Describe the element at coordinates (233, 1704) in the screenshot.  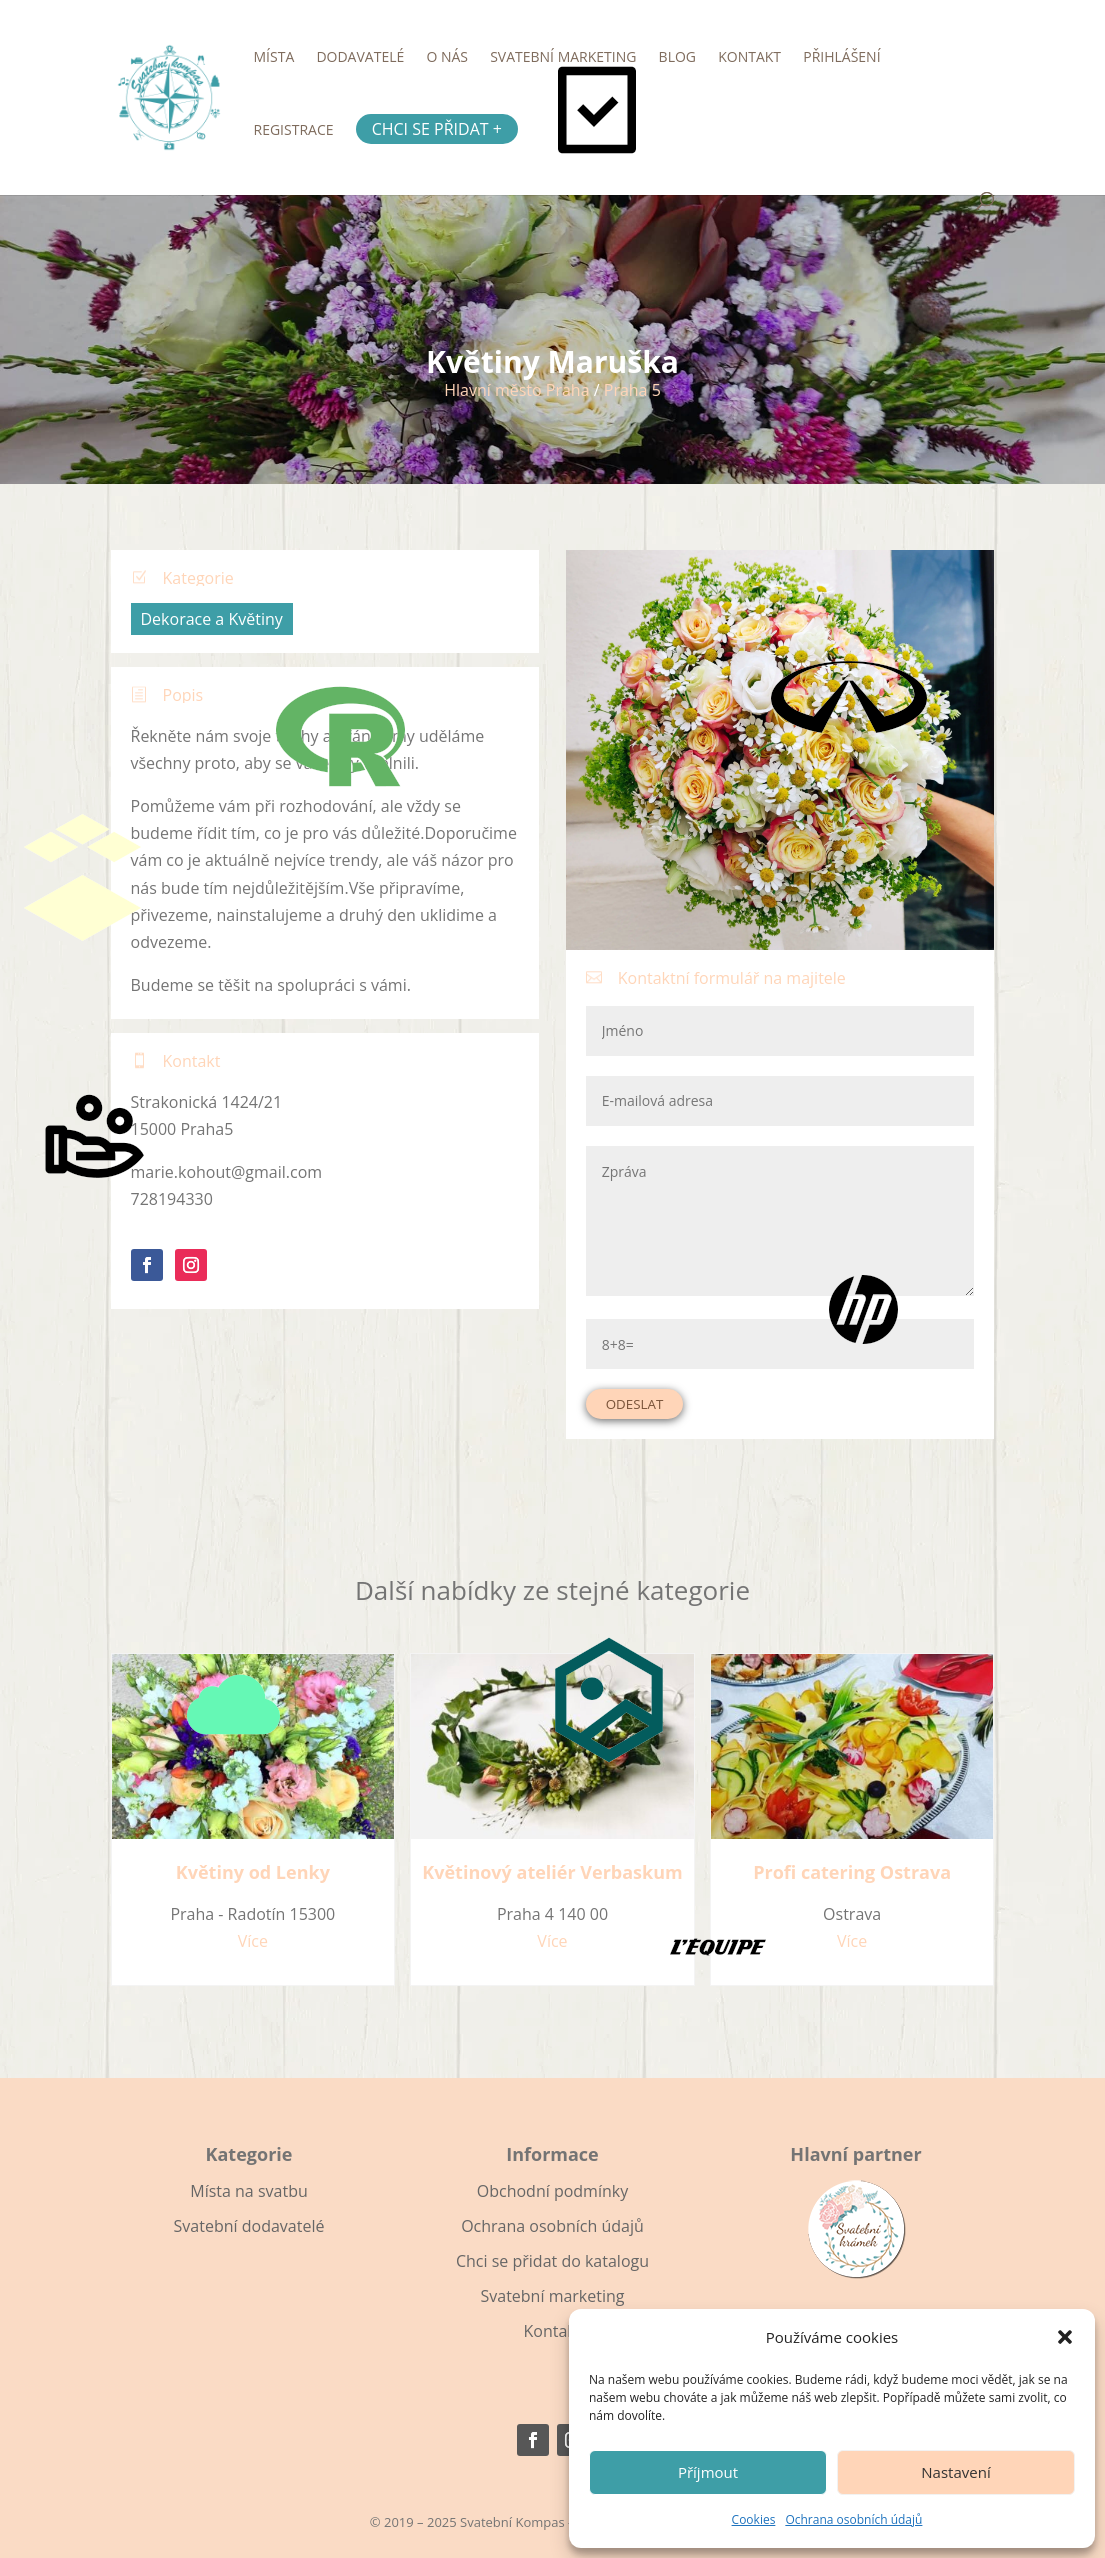
I see `access iCloud storage and settings` at that location.